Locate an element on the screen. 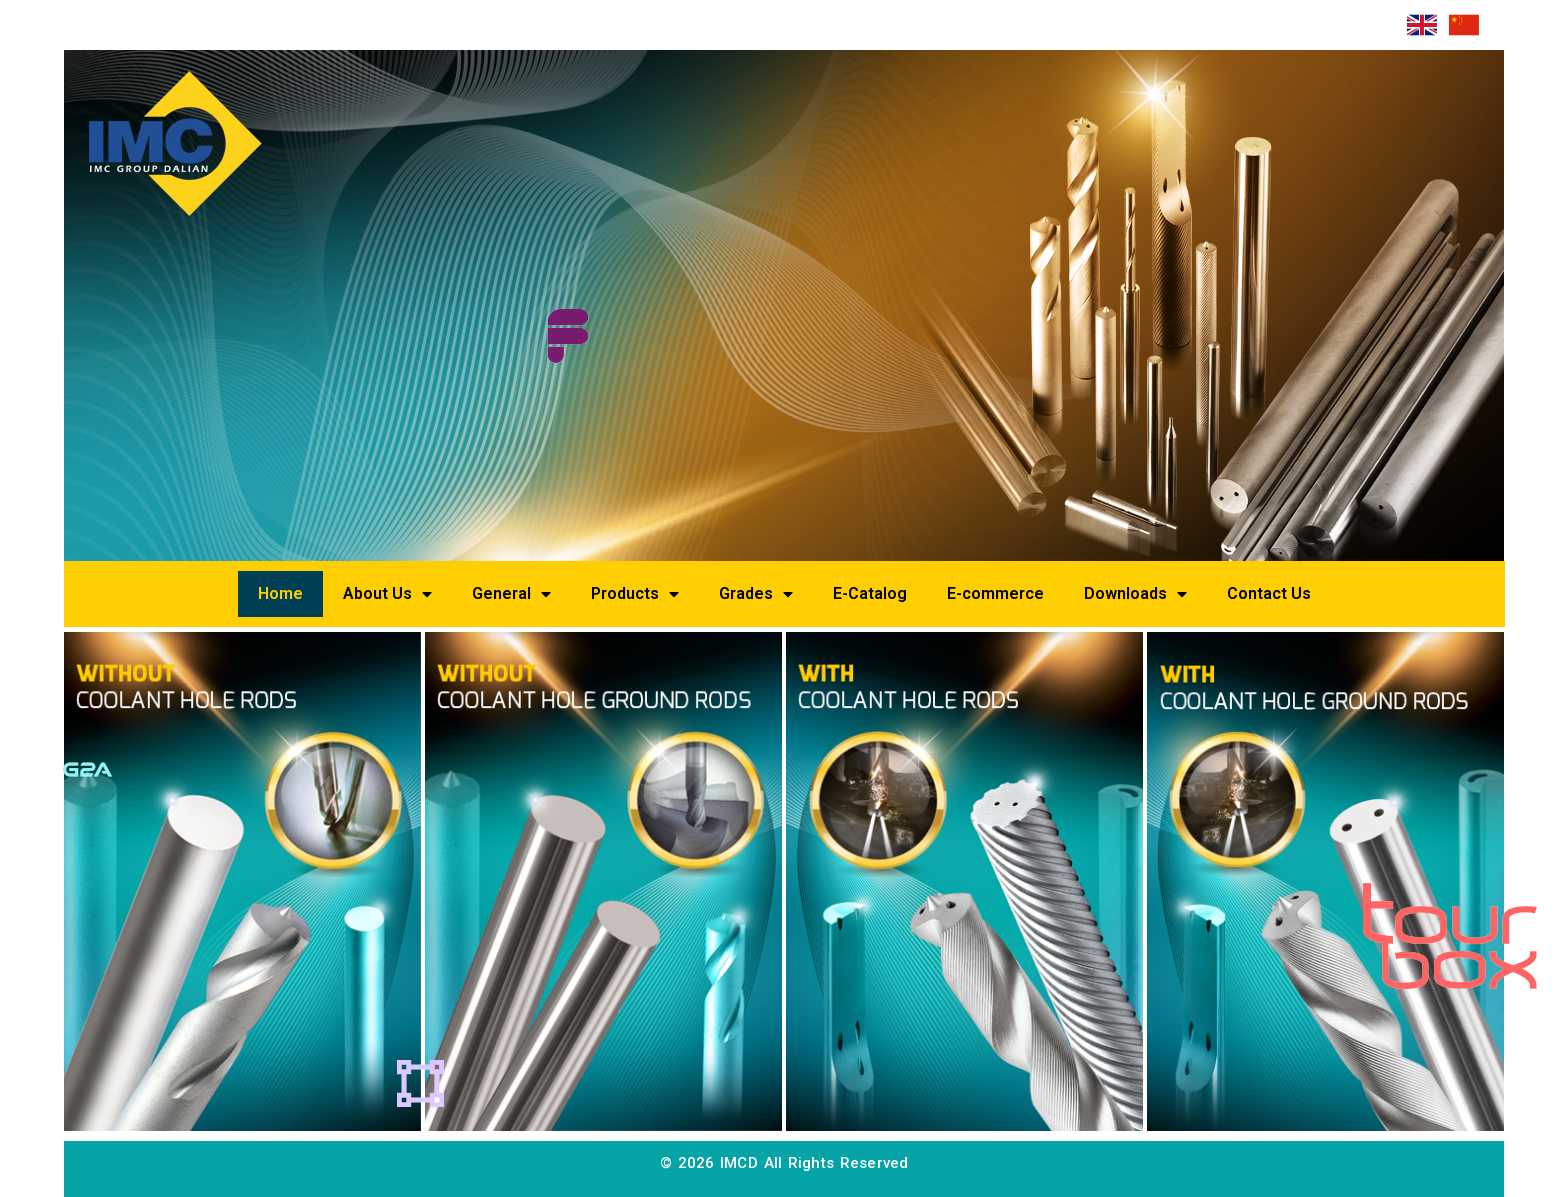  formbricks logo is located at coordinates (568, 336).